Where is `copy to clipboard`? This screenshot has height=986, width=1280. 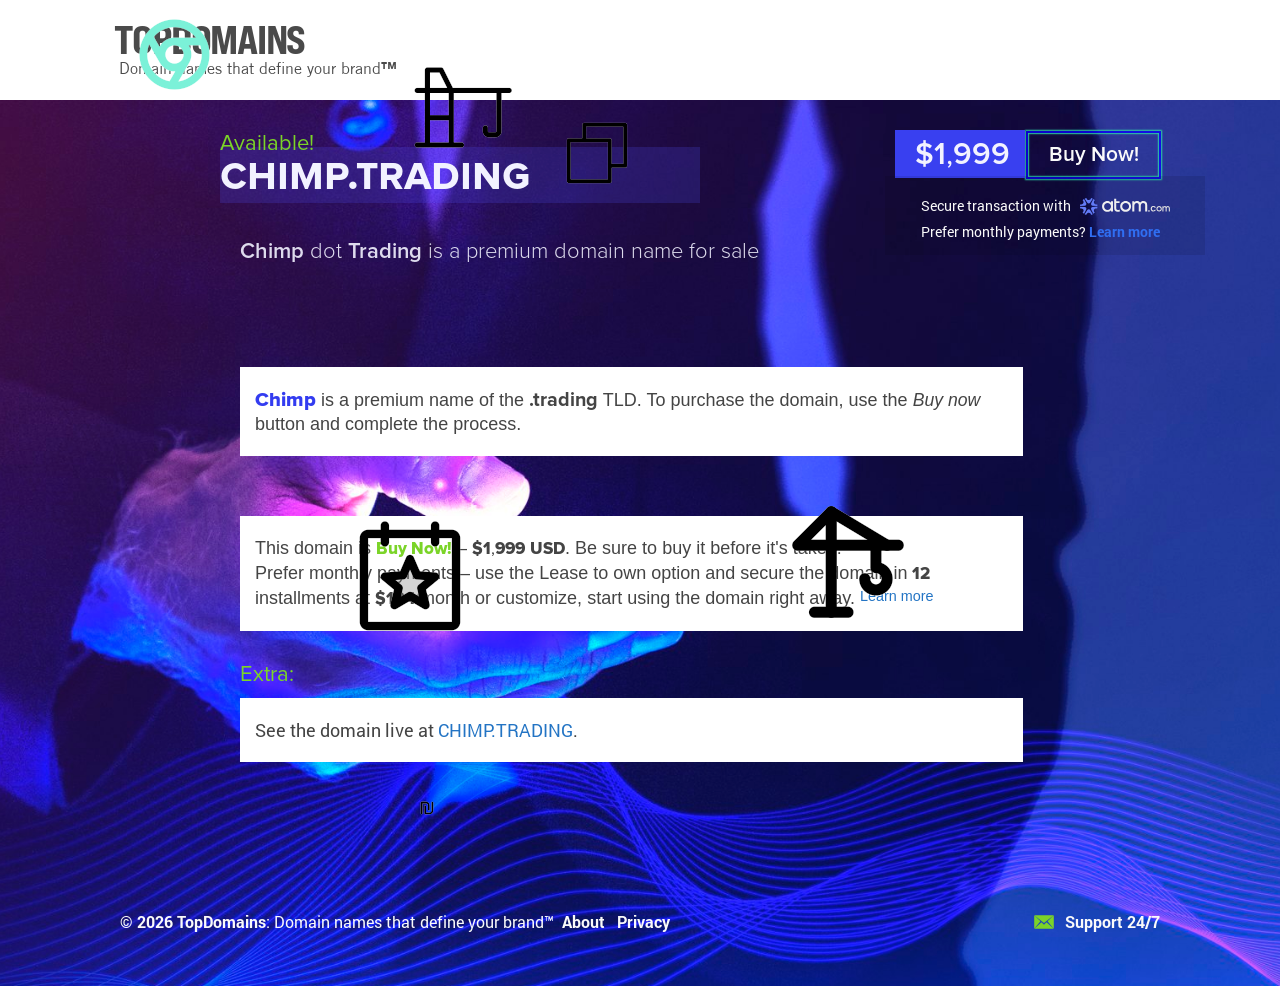 copy to clipboard is located at coordinates (597, 153).